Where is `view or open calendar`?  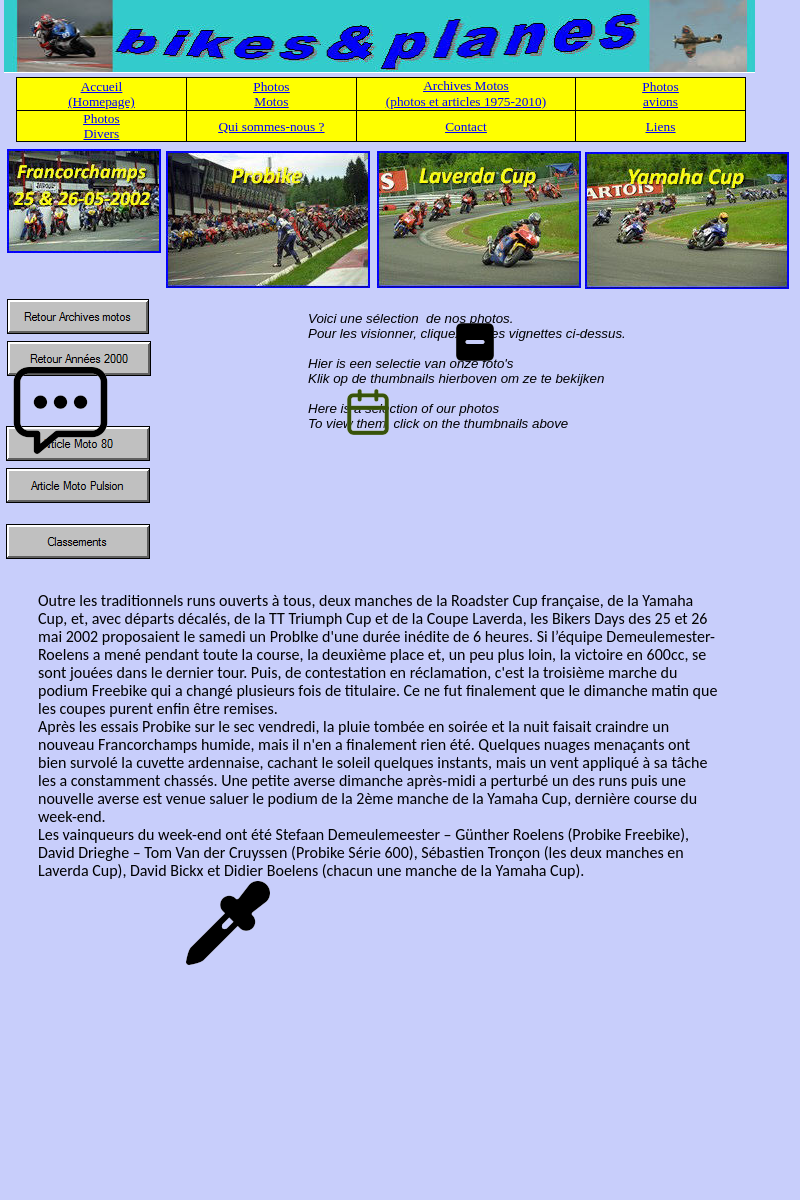 view or open calendar is located at coordinates (368, 412).